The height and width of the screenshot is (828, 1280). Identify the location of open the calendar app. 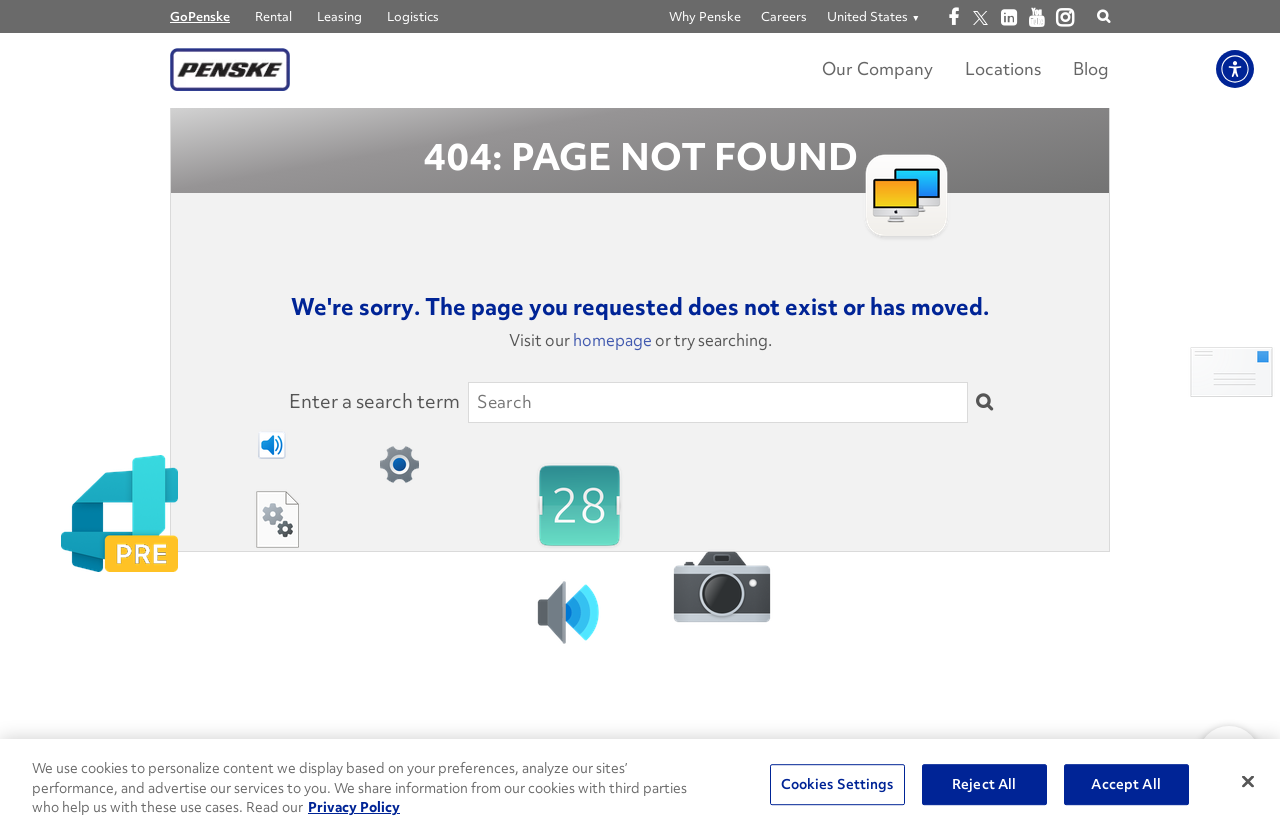
(579, 505).